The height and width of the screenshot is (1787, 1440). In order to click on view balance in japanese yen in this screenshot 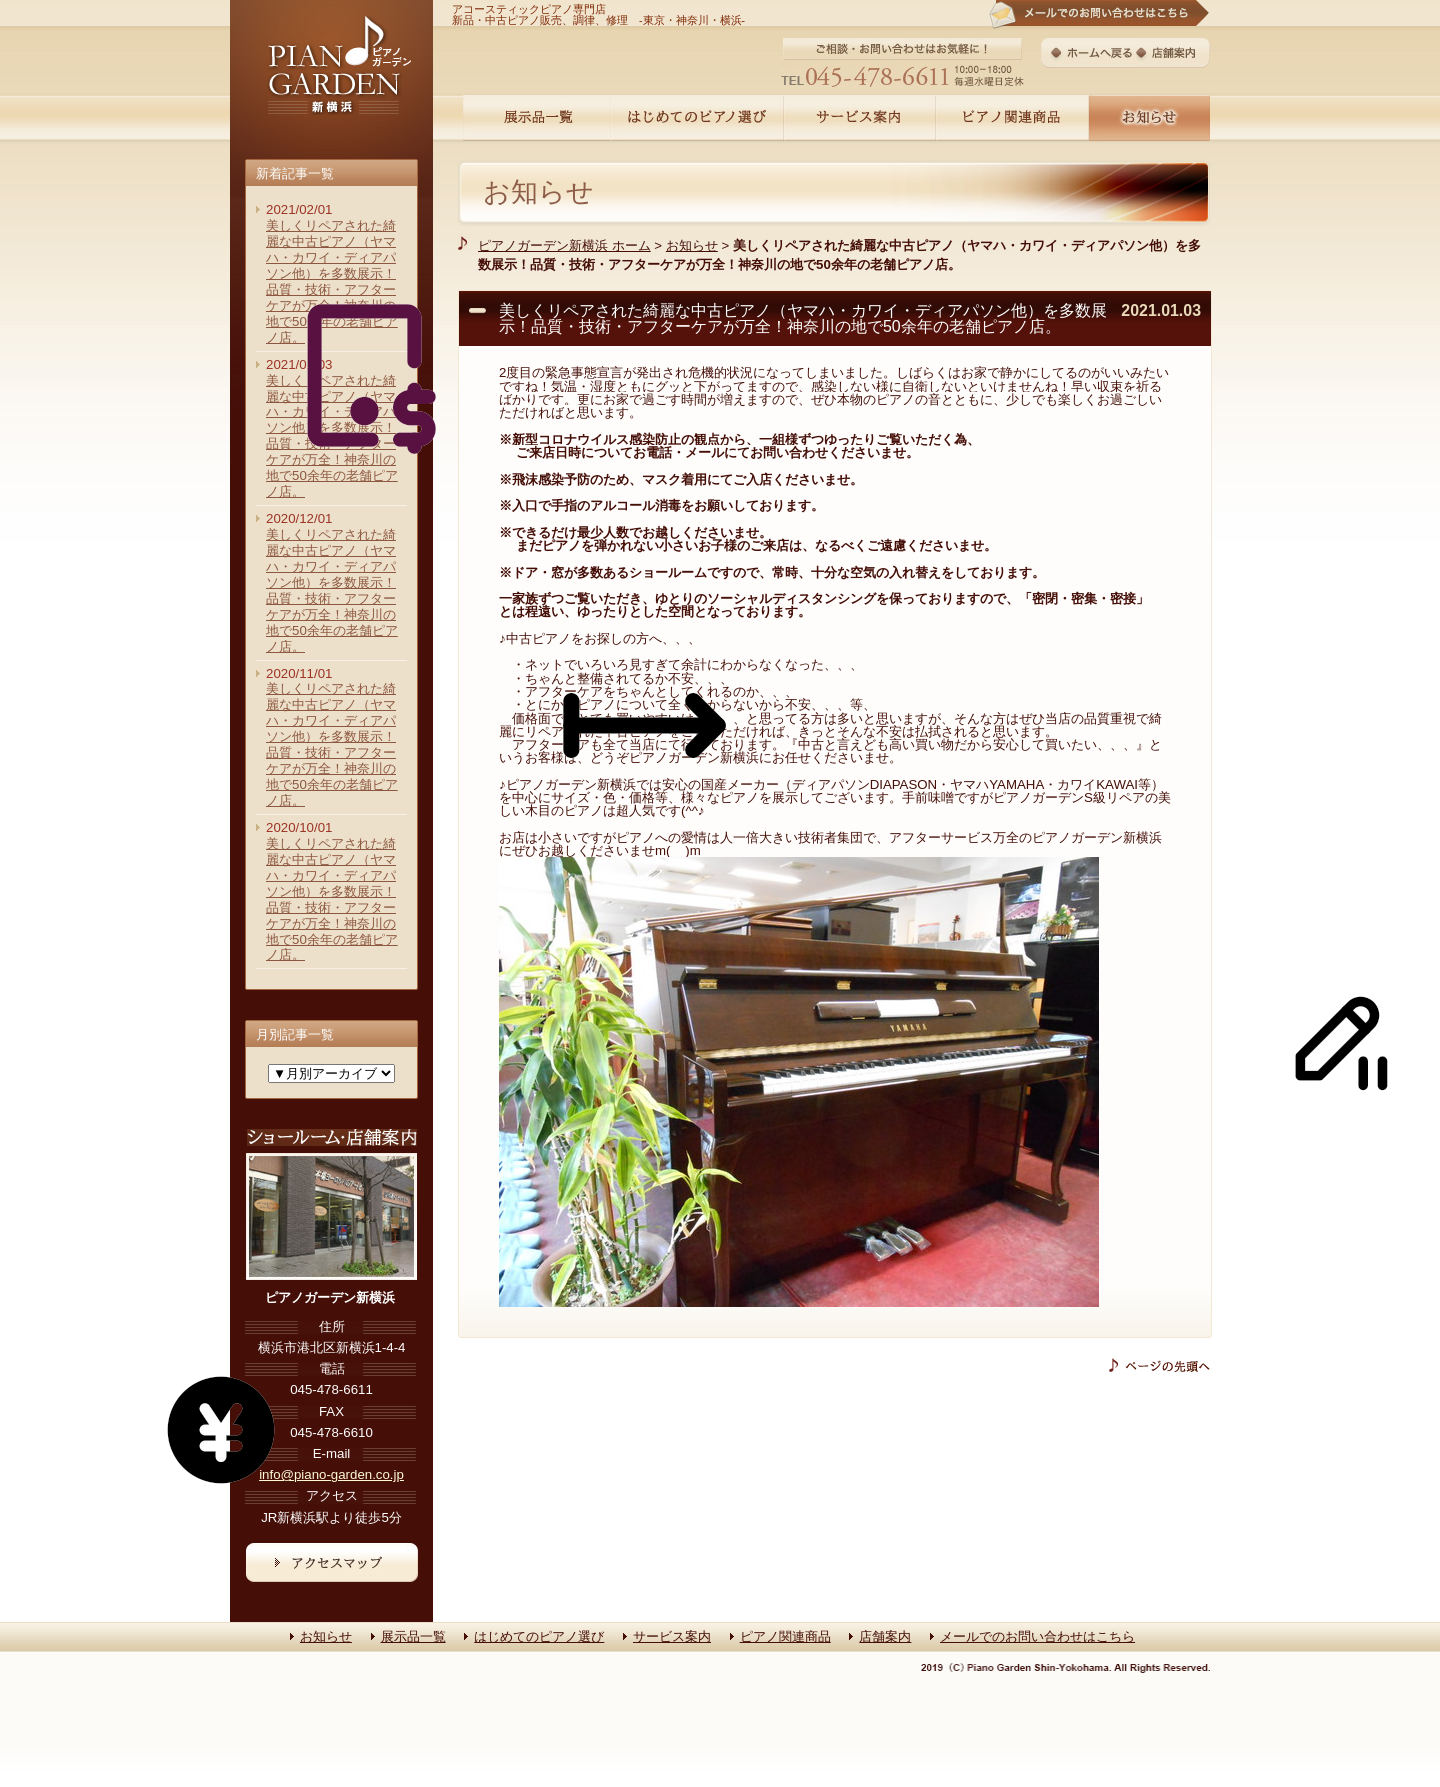, I will do `click(221, 1430)`.